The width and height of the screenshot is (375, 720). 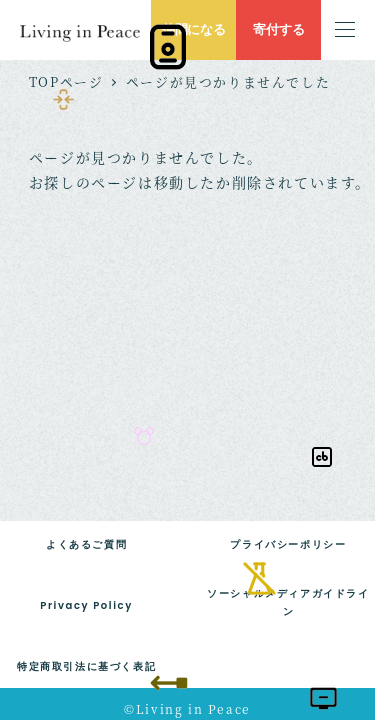 I want to click on remove video from watch queue, so click(x=323, y=698).